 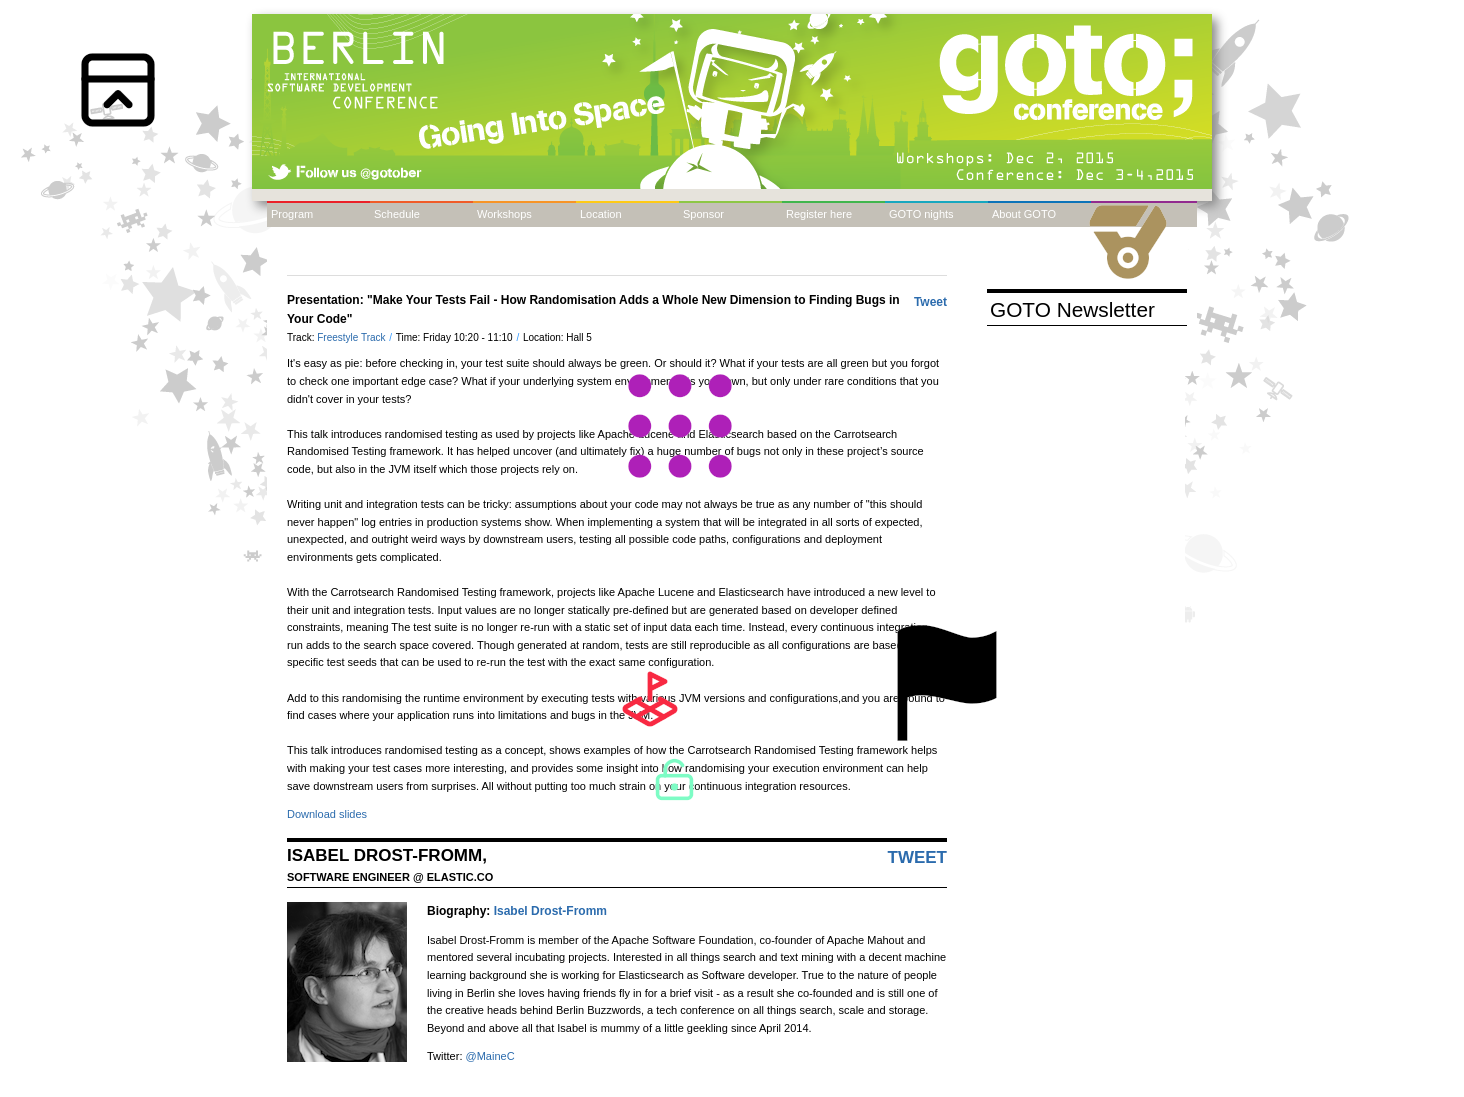 I want to click on view achievements or awards, so click(x=1128, y=242).